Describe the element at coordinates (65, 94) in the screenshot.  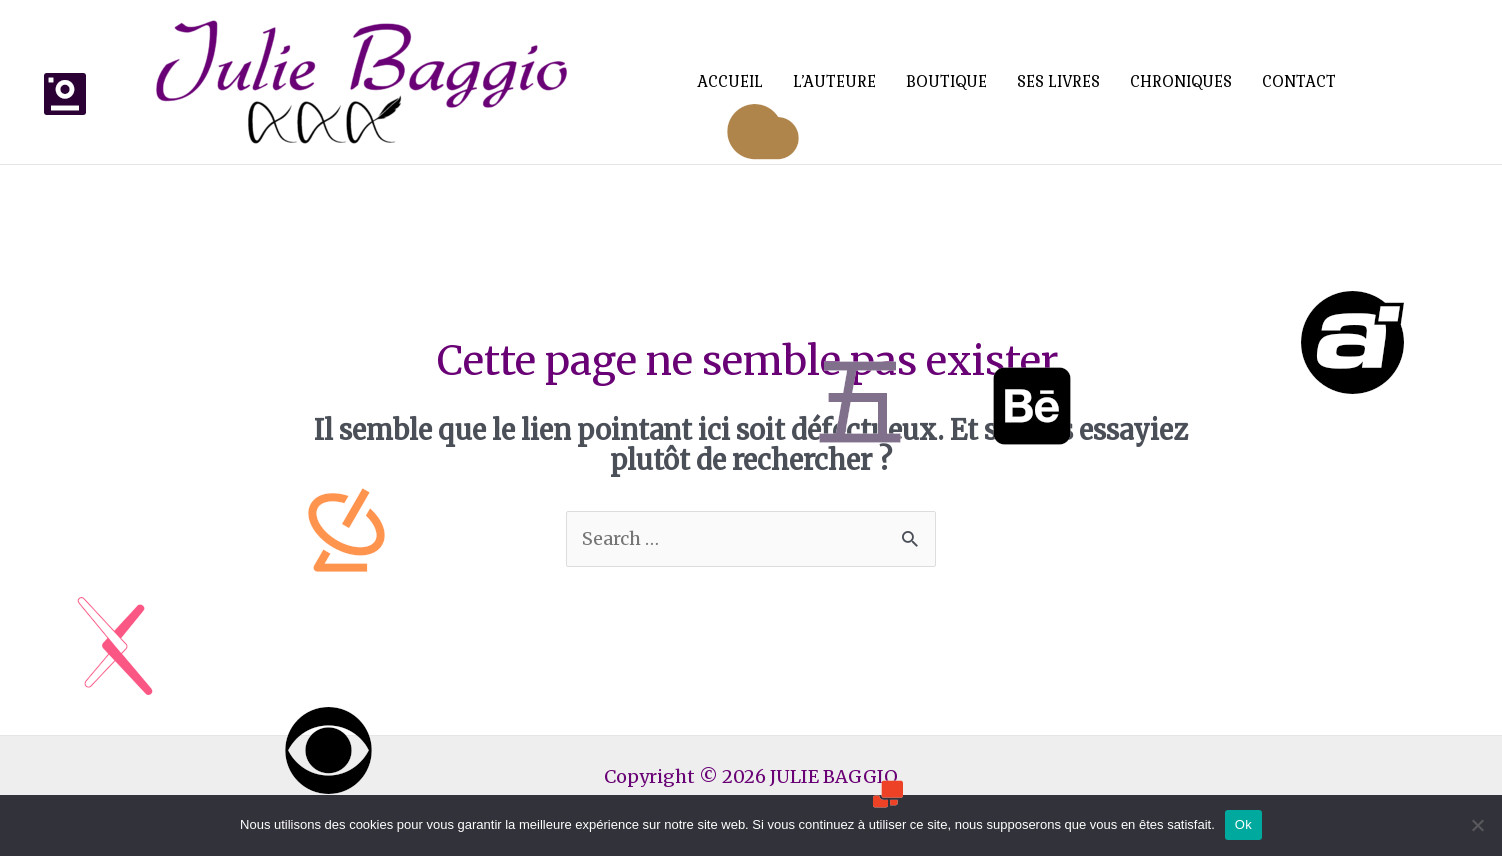
I see `access polaroid or instant camera features` at that location.